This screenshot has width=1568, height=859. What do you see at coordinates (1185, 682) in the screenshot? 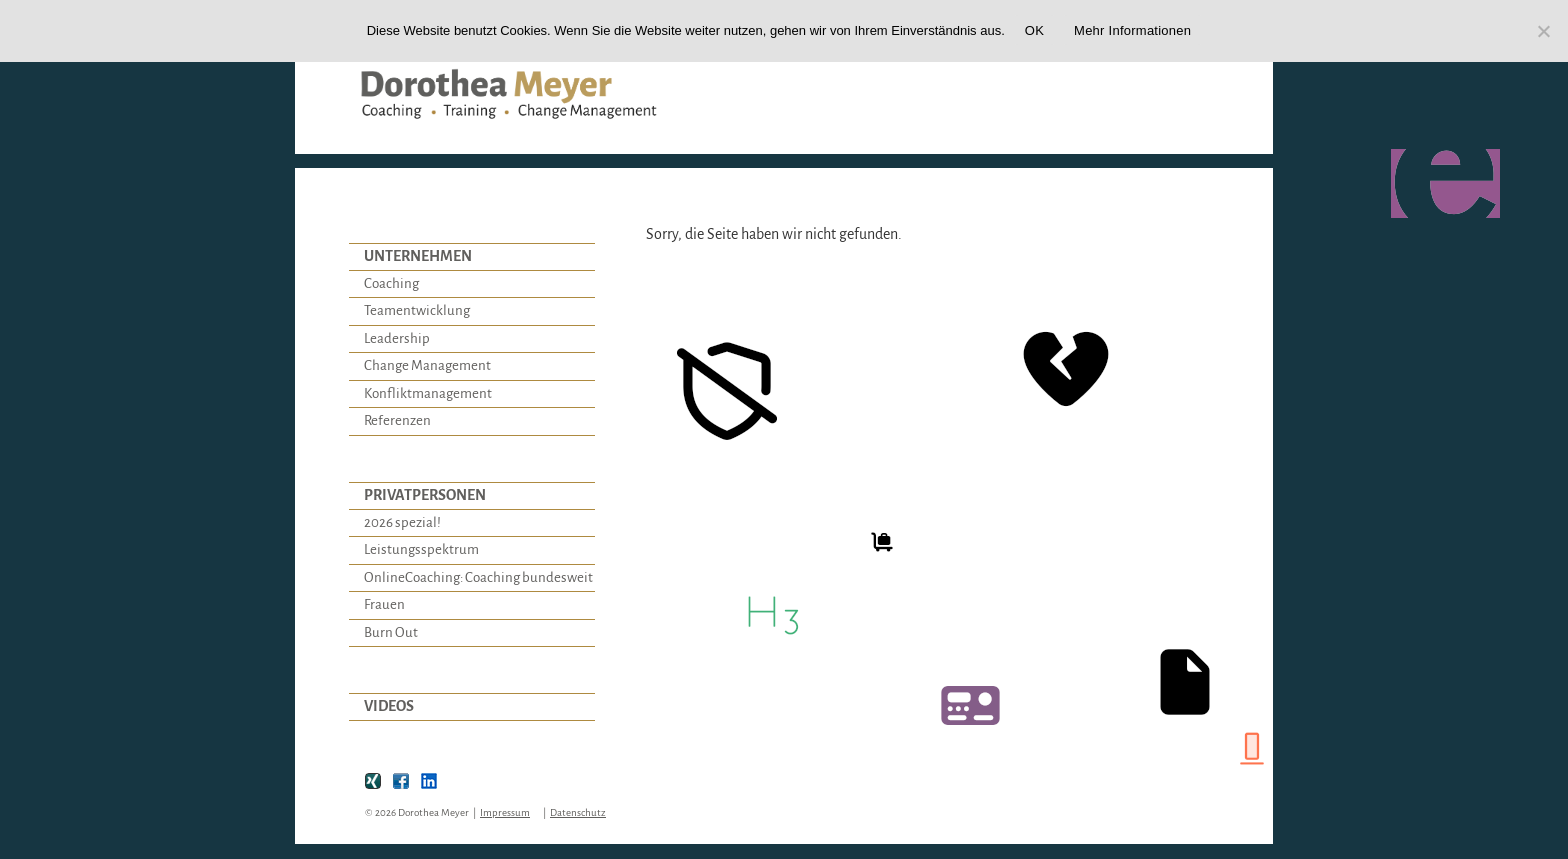
I see `view or open a file` at bounding box center [1185, 682].